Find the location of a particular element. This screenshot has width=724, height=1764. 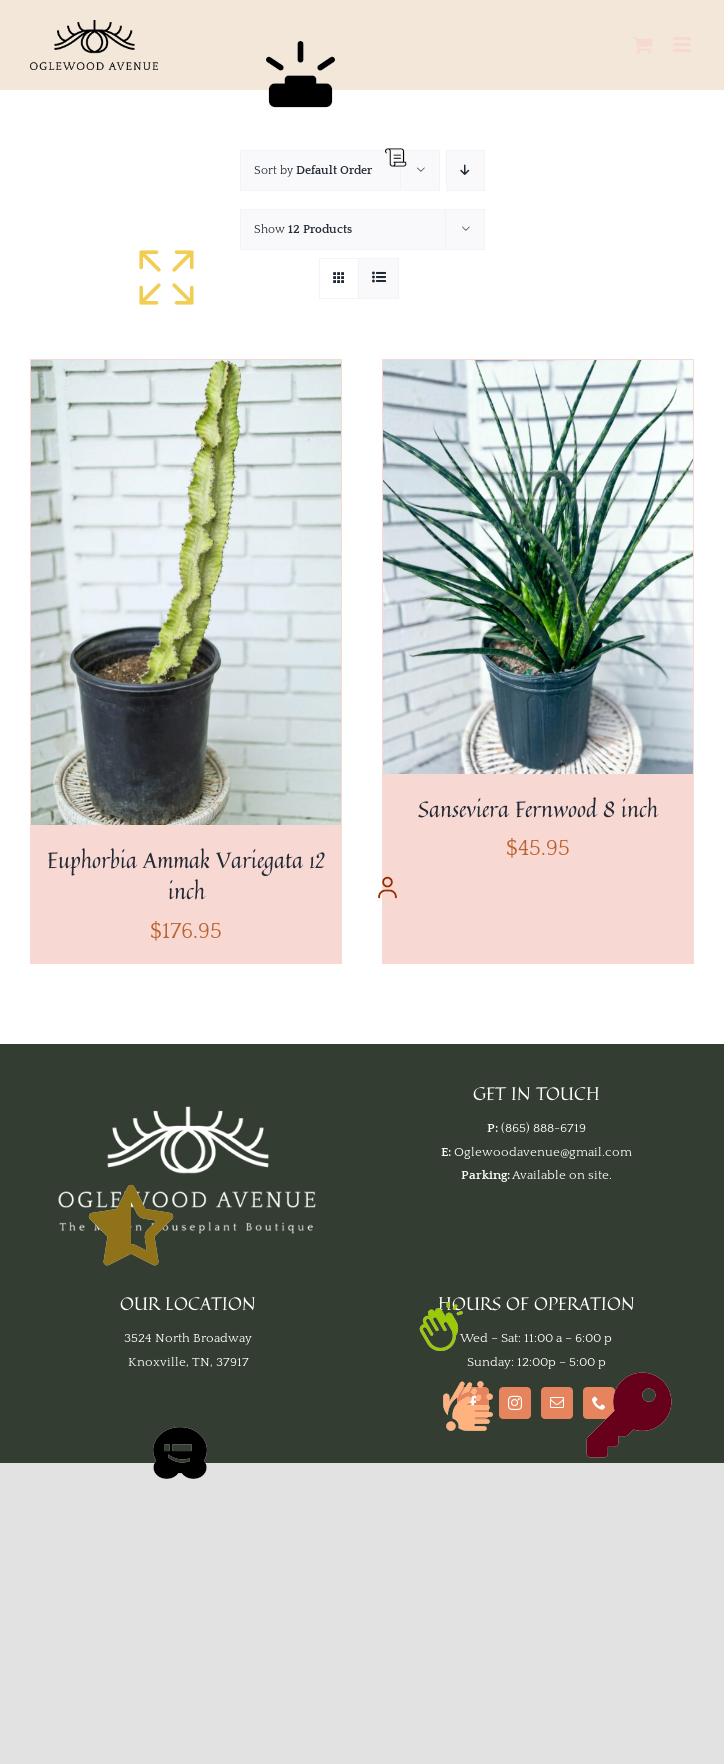

indicates a partial or half rating is located at coordinates (131, 1229).